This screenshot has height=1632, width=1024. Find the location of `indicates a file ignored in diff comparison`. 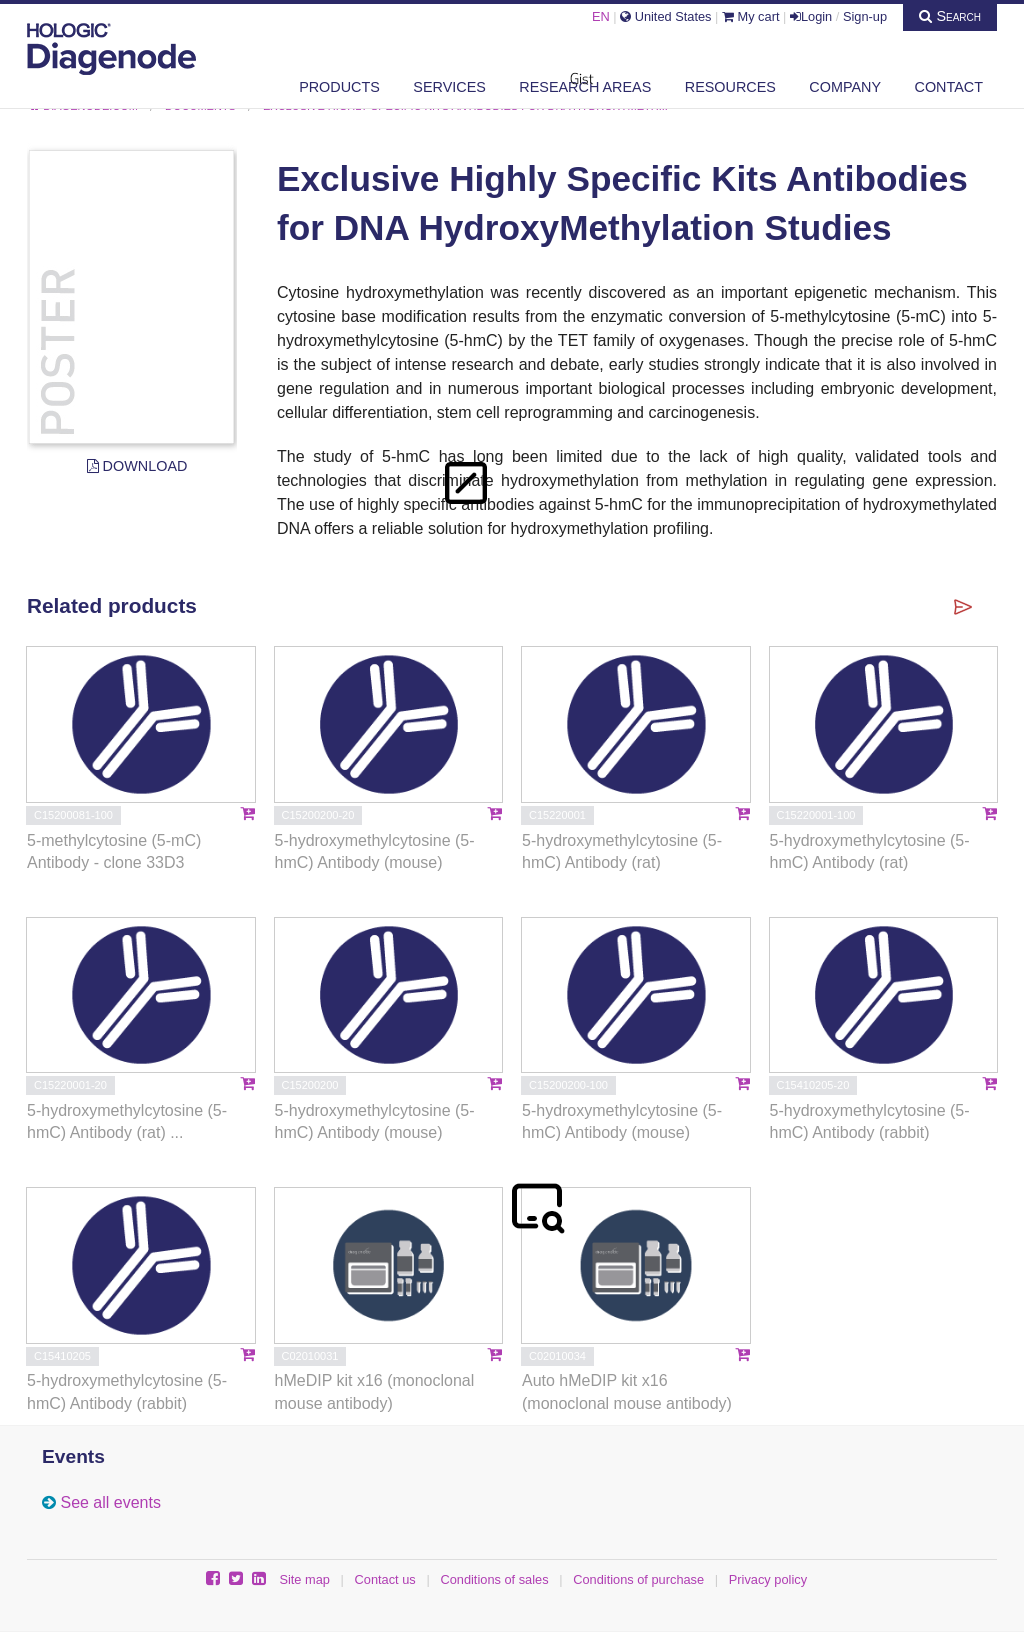

indicates a file ignored in diff comparison is located at coordinates (466, 483).